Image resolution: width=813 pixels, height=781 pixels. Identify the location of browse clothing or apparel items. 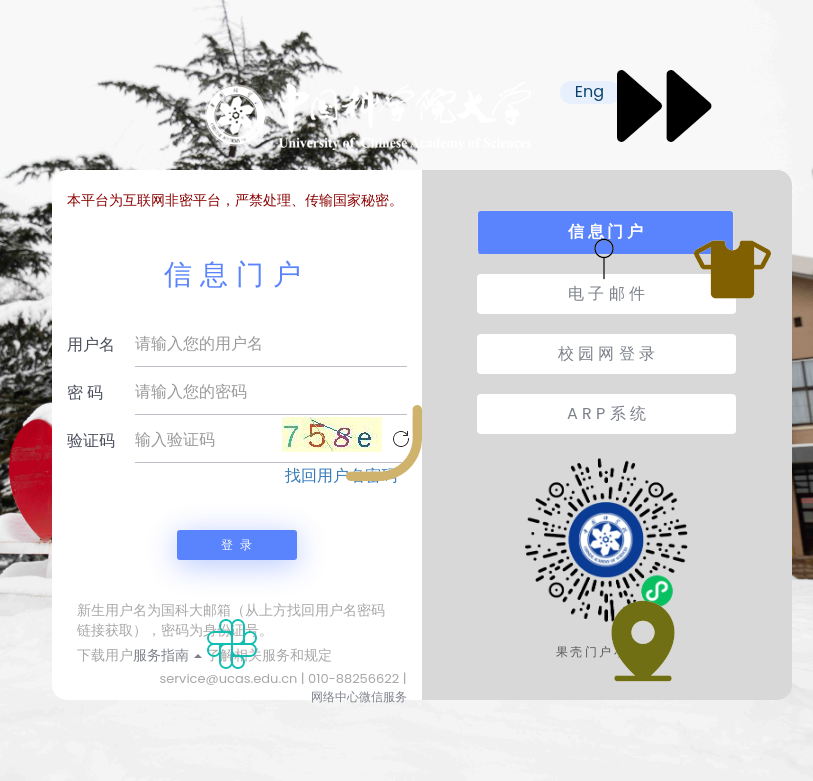
(732, 269).